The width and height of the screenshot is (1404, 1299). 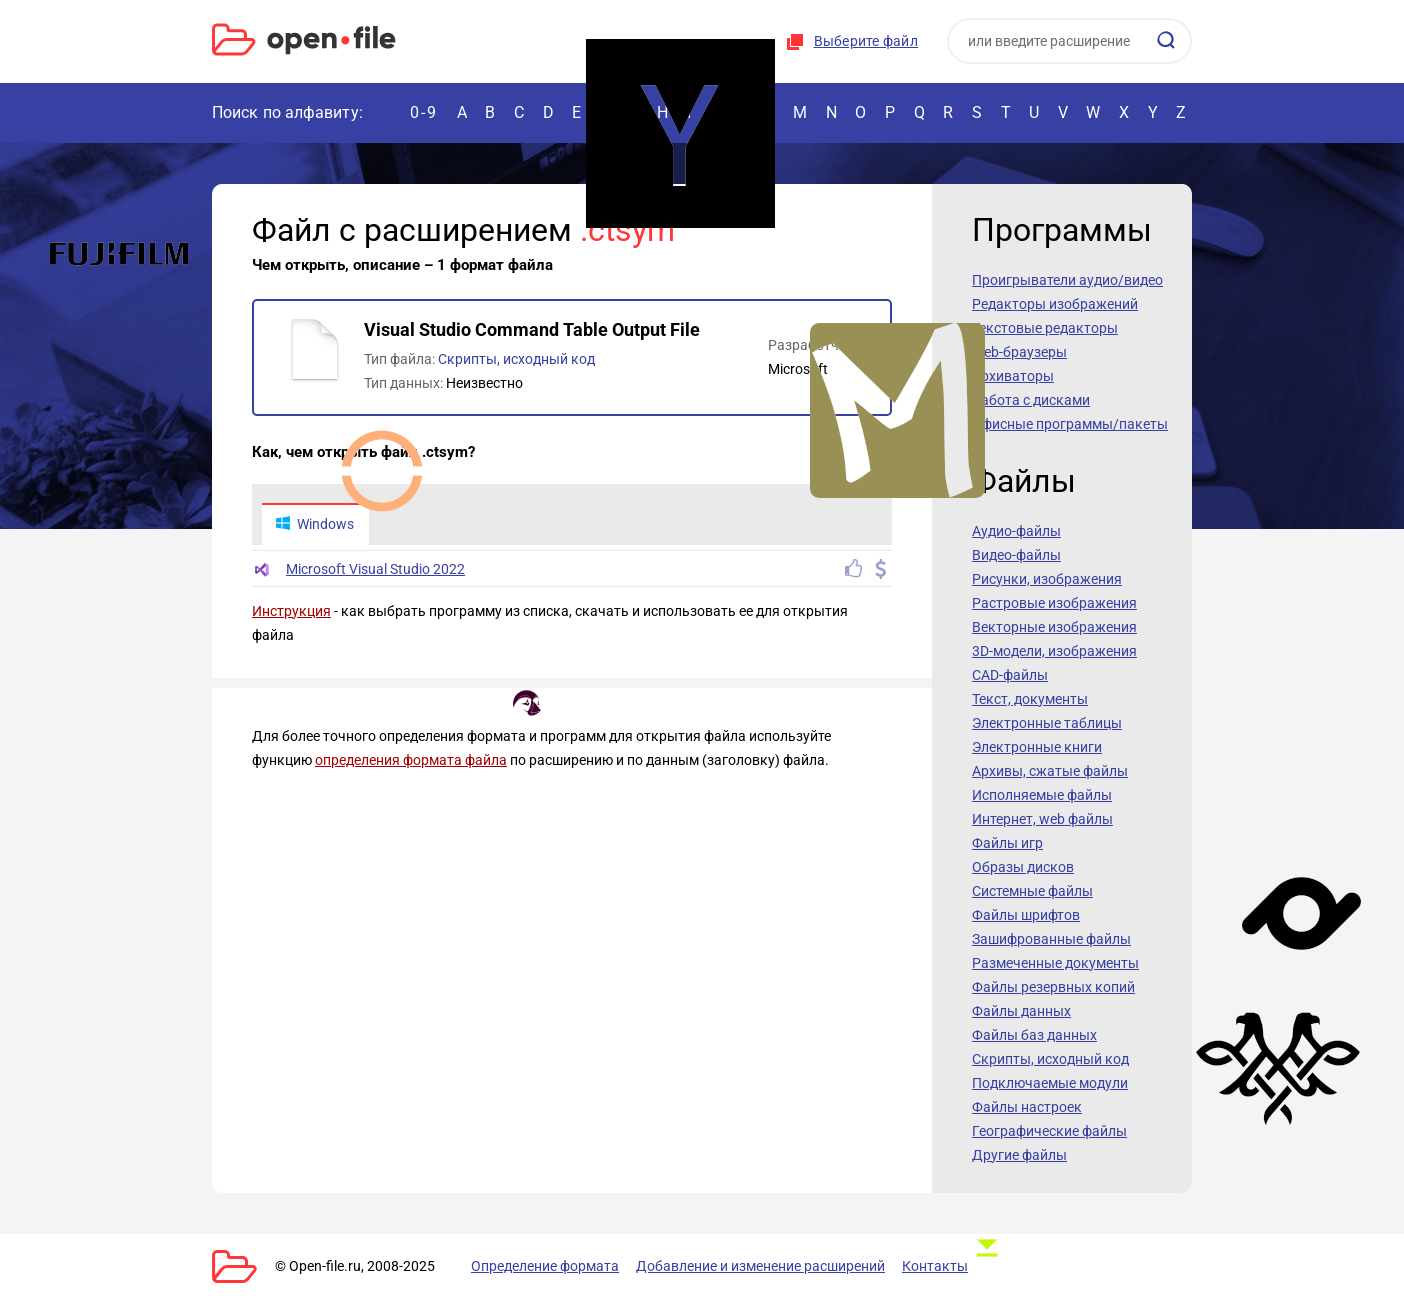 What do you see at coordinates (897, 410) in the screenshot?
I see `visit the models resource website` at bounding box center [897, 410].